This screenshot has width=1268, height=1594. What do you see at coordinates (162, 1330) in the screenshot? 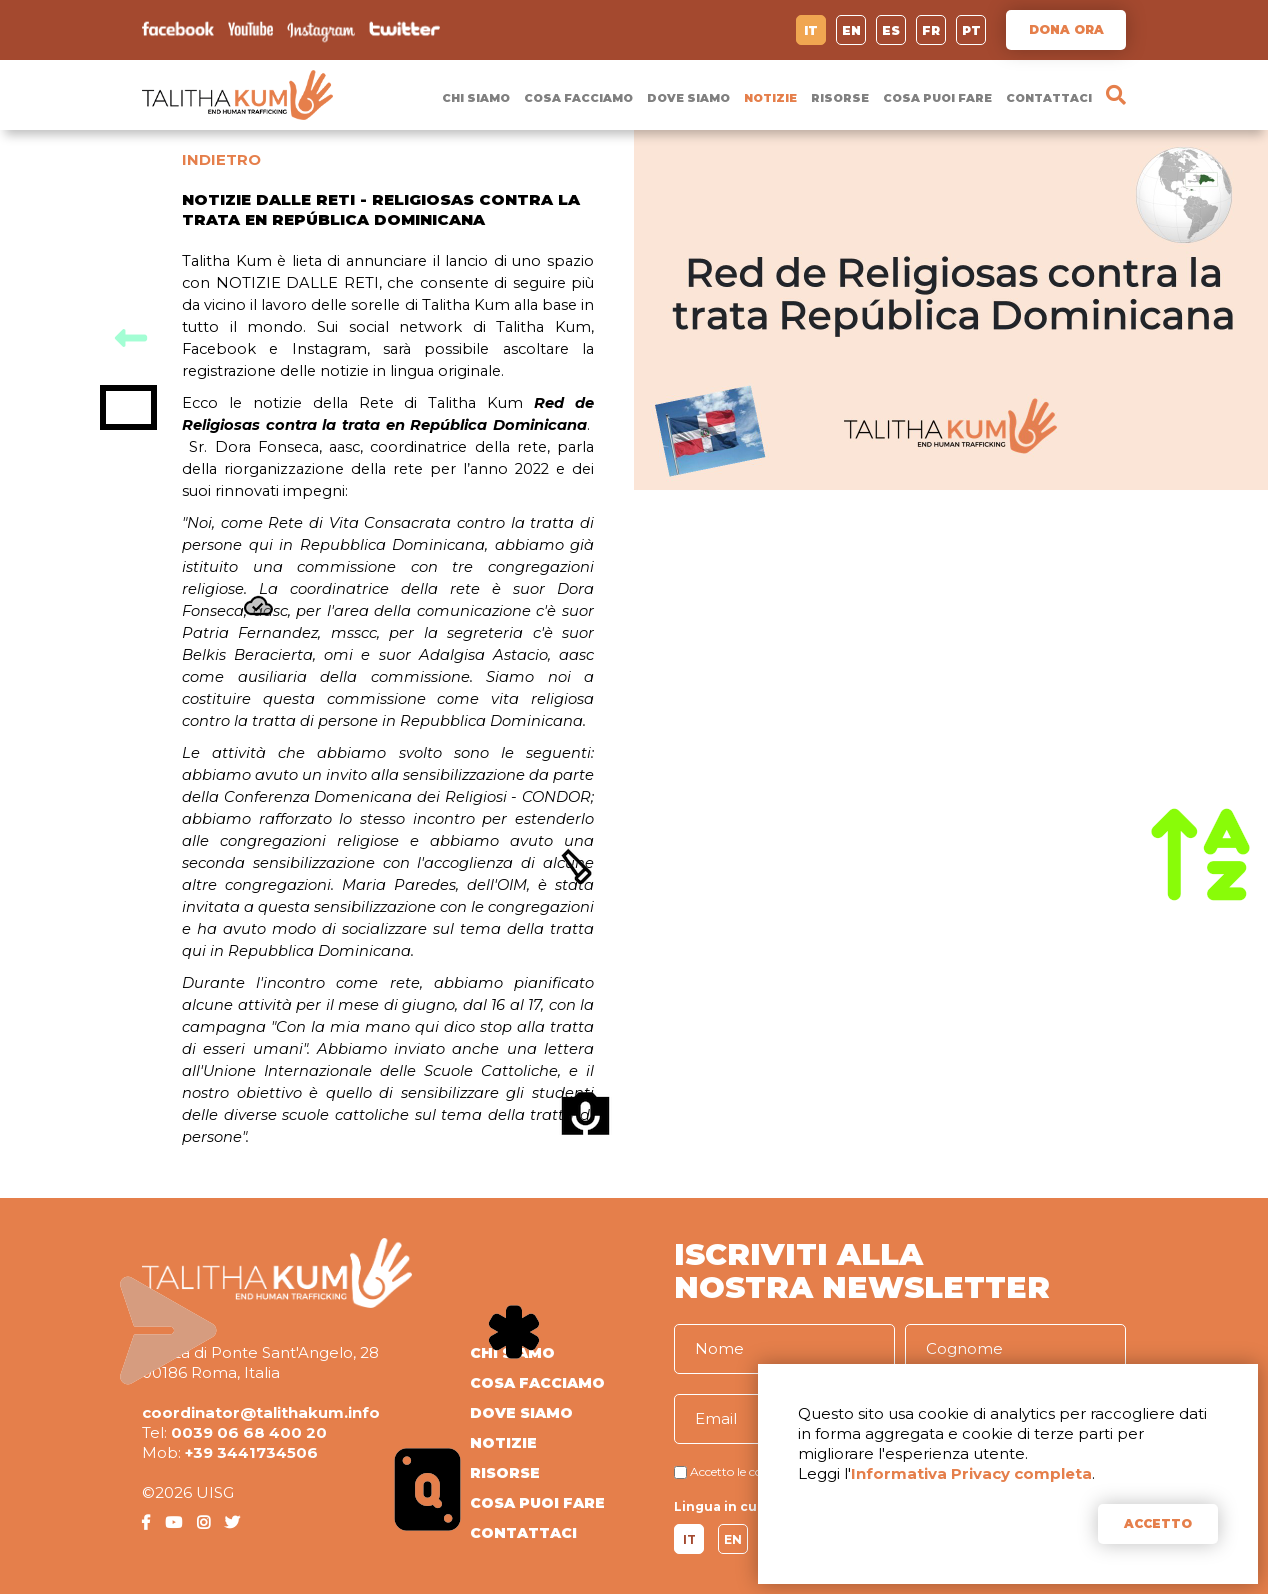
I see `send a message` at bounding box center [162, 1330].